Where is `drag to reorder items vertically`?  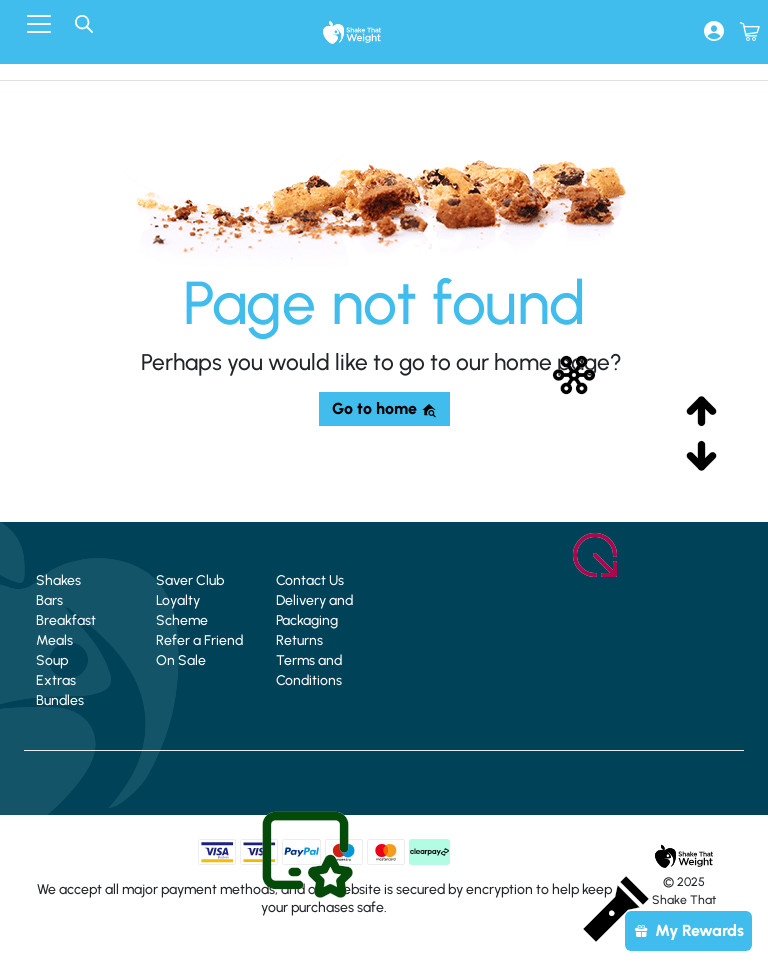
drag to reorder items vertically is located at coordinates (701, 433).